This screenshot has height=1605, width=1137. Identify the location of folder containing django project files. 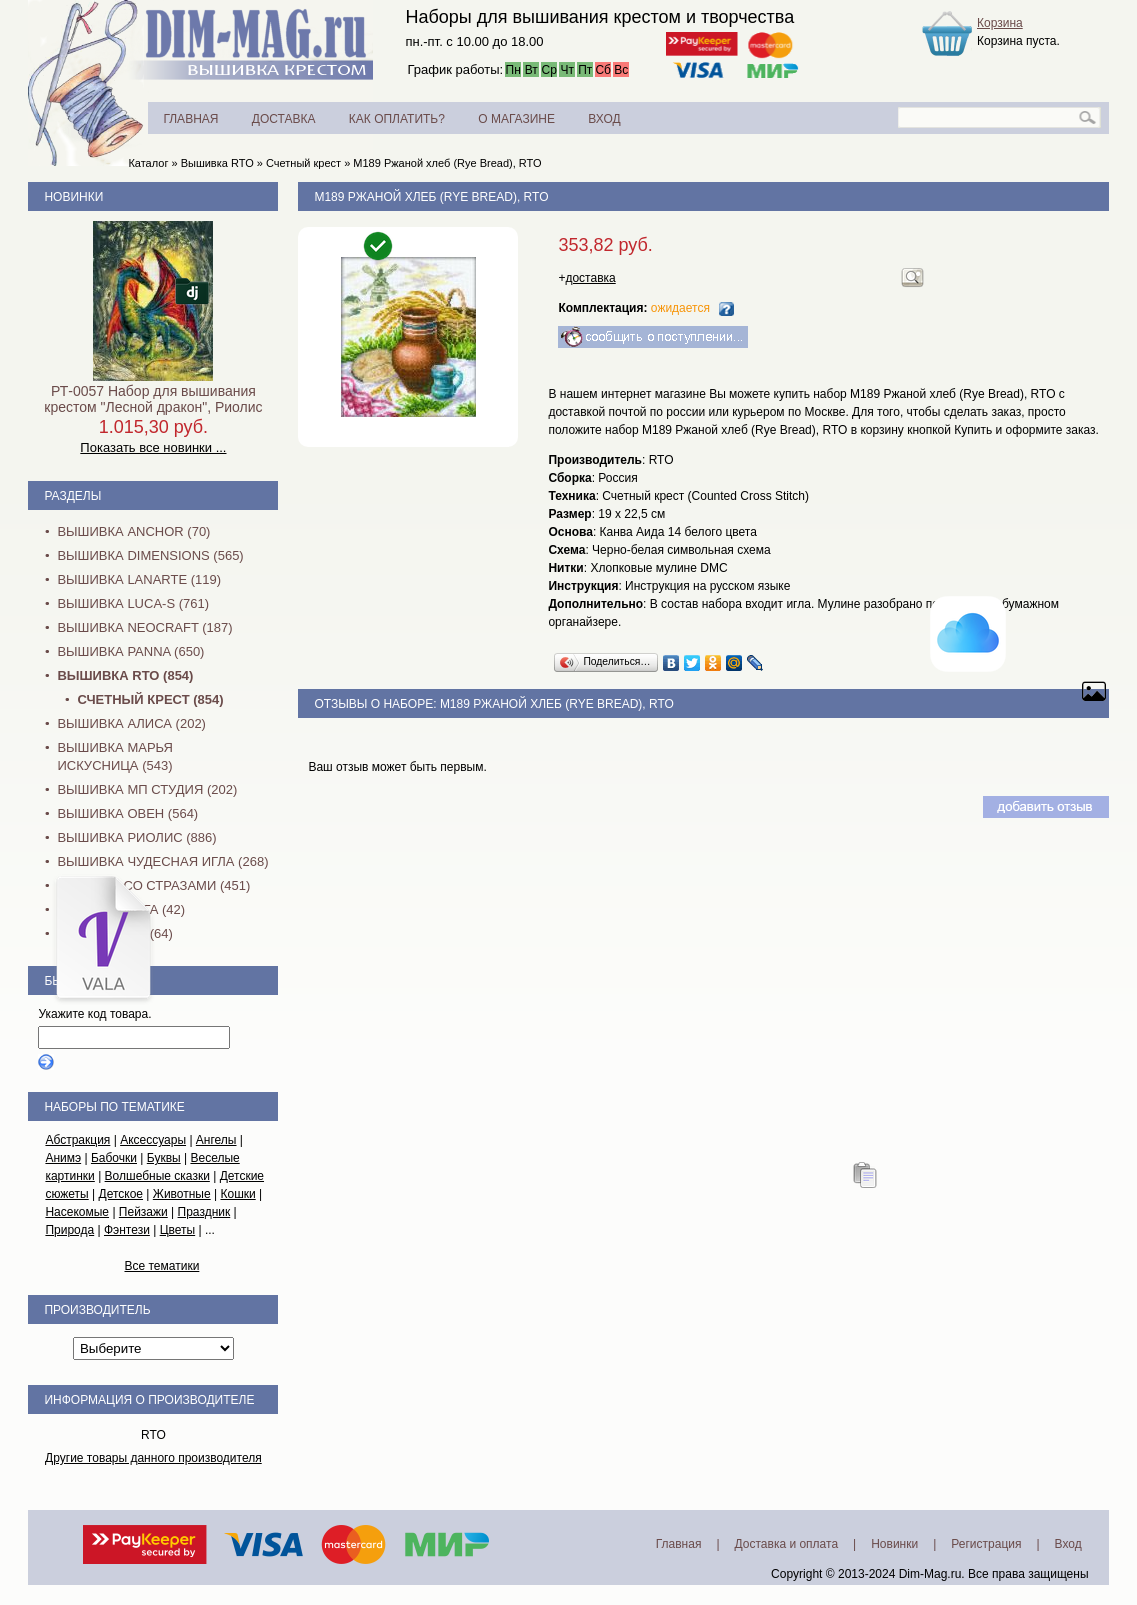
(192, 292).